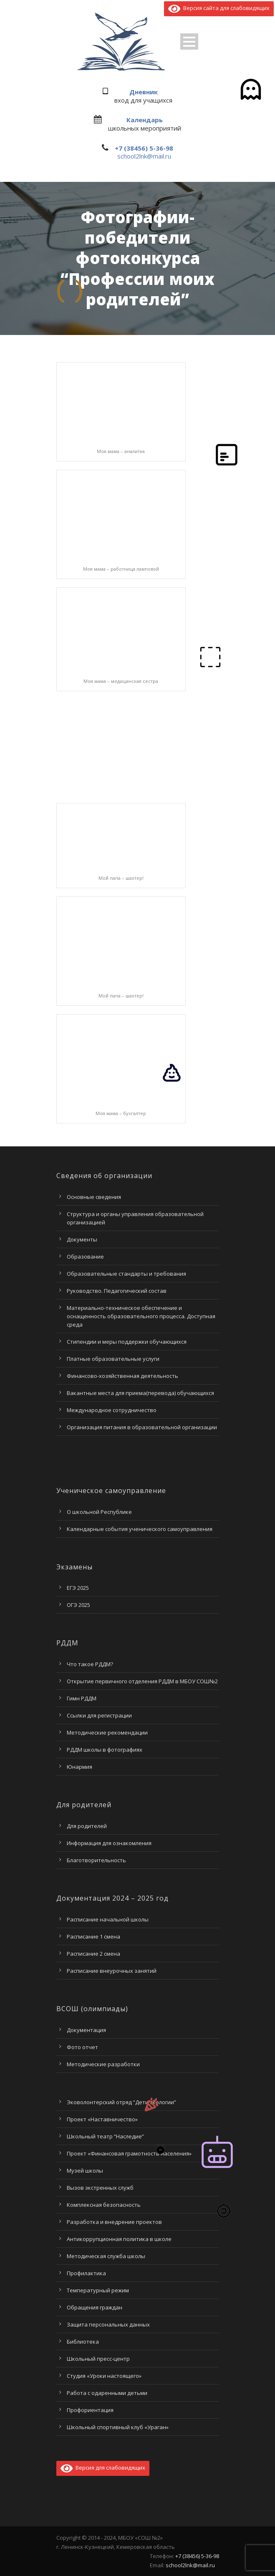  What do you see at coordinates (210, 657) in the screenshot?
I see `select or highlight an area` at bounding box center [210, 657].